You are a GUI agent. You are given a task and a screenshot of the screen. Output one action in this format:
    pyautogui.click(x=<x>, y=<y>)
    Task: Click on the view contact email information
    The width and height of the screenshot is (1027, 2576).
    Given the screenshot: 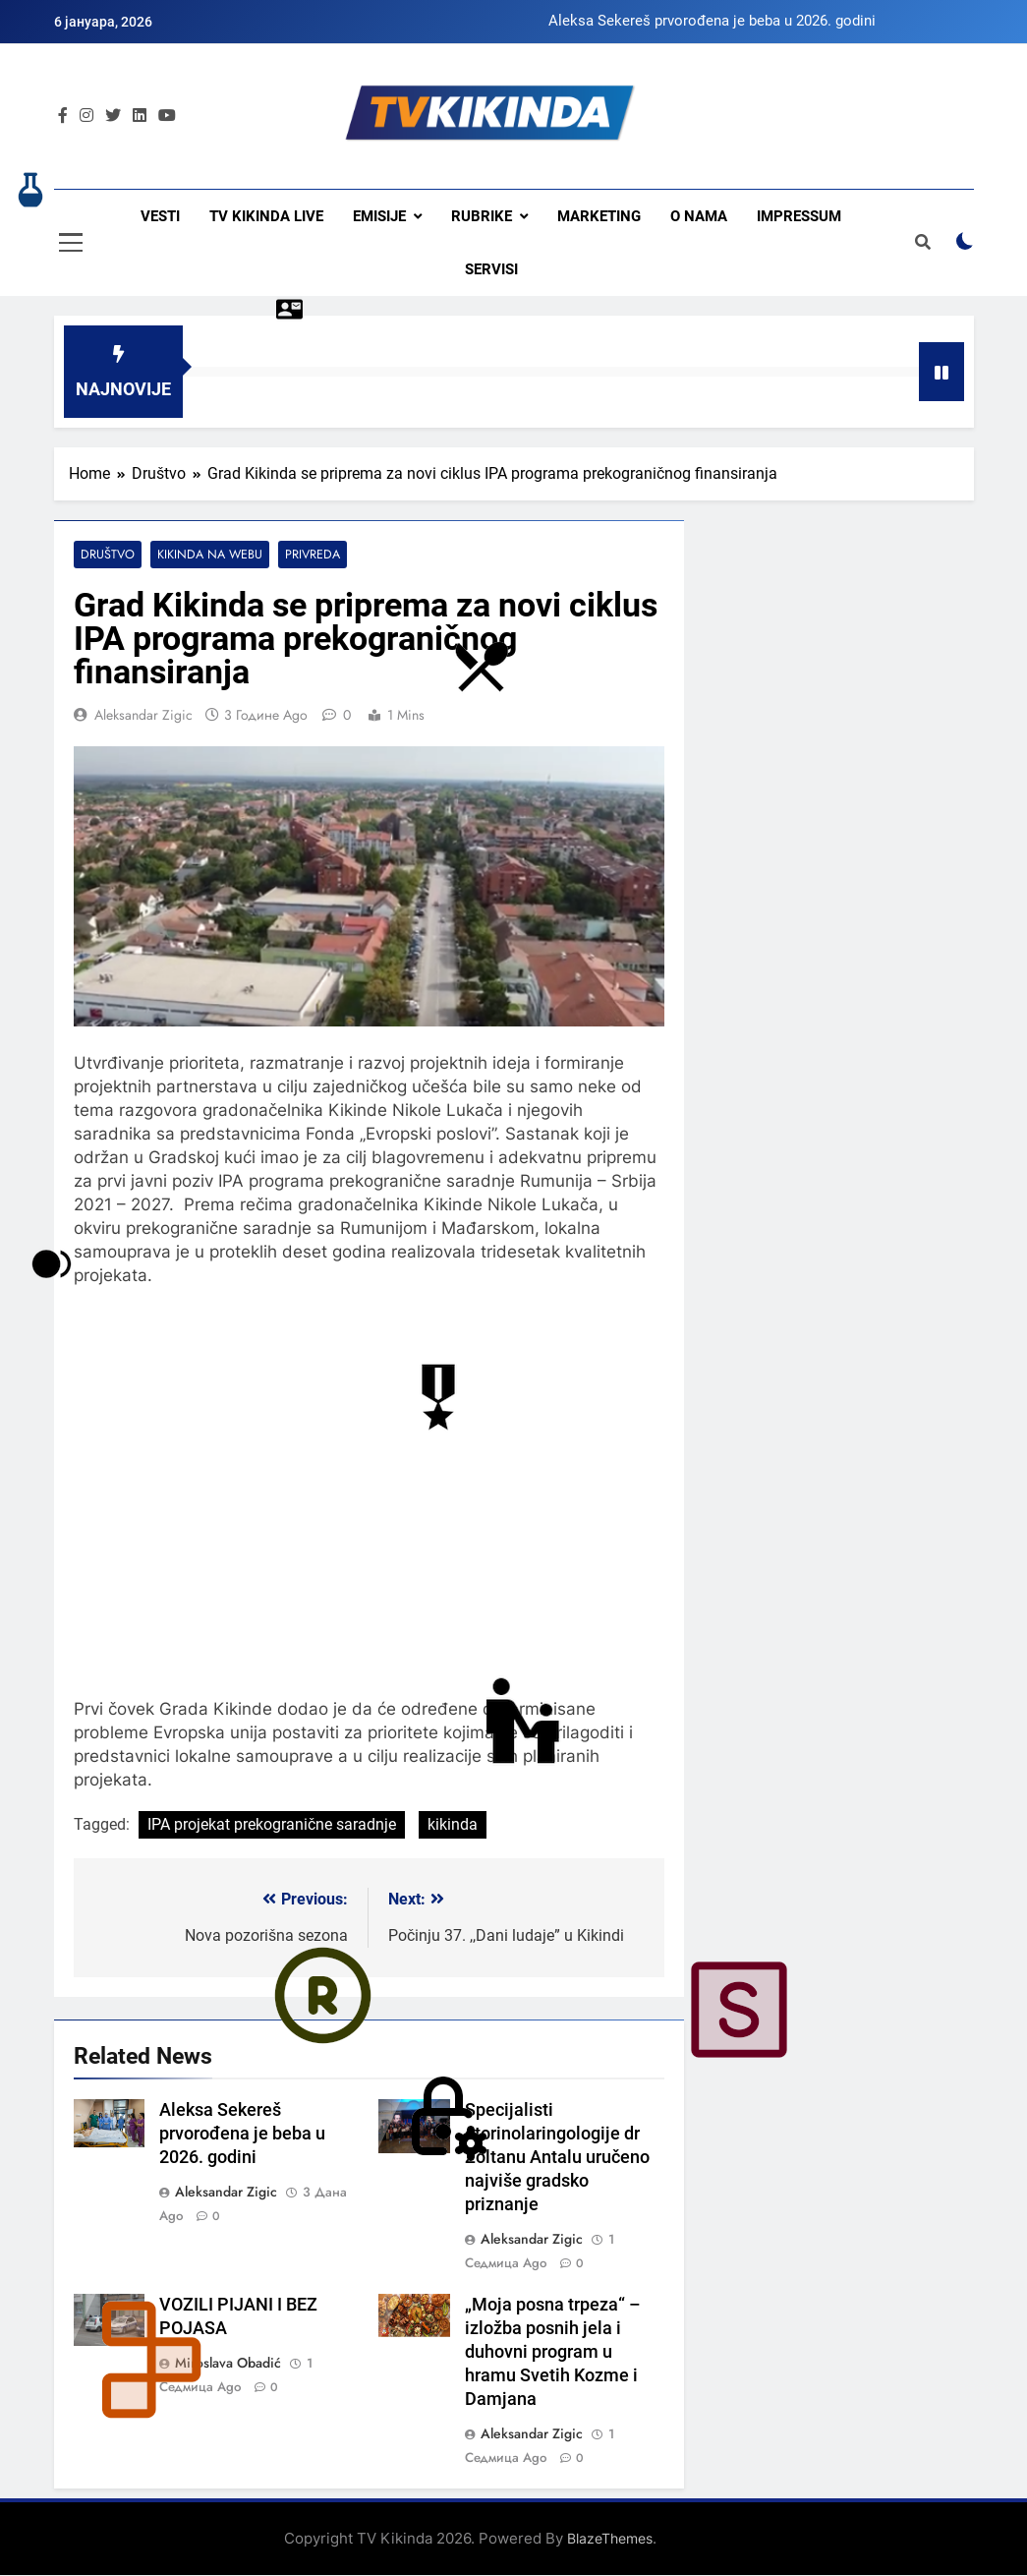 What is the action you would take?
    pyautogui.click(x=289, y=309)
    